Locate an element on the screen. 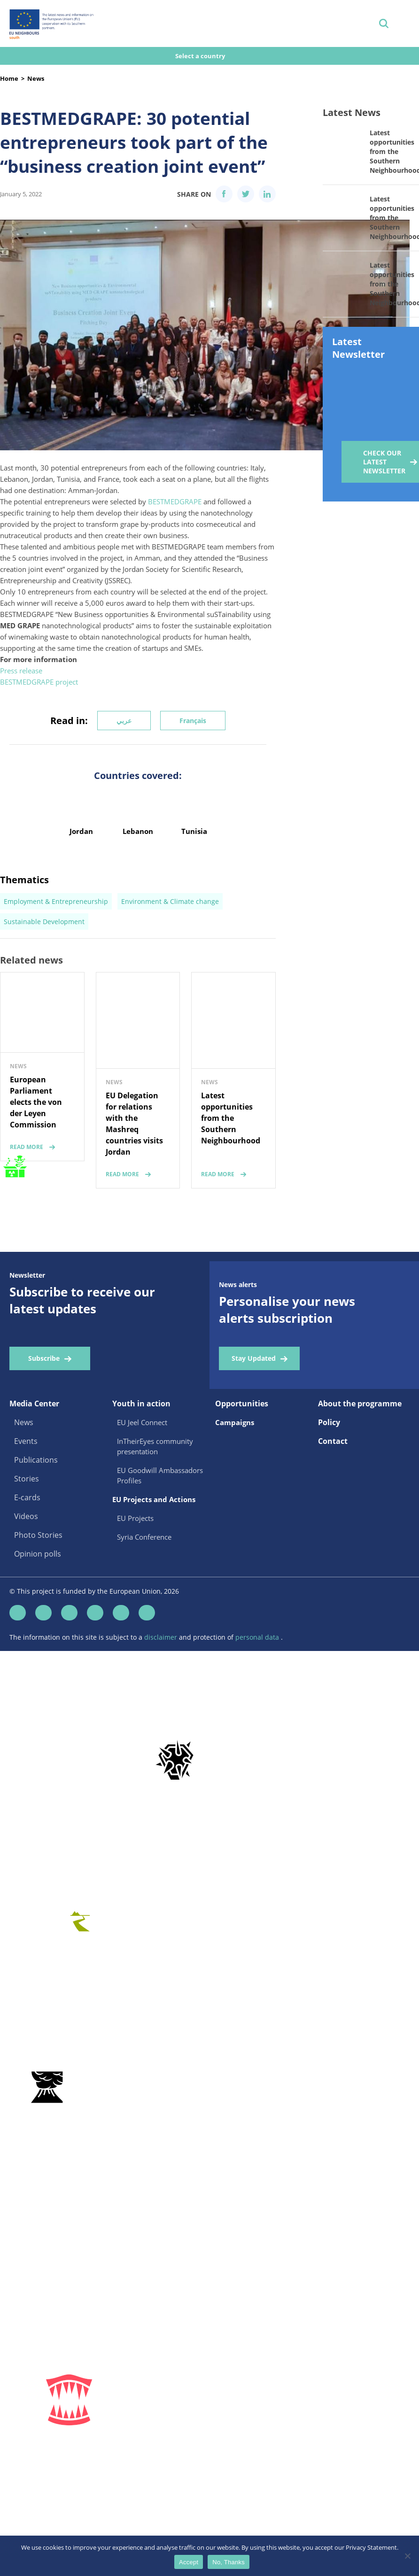 Image resolution: width=419 pixels, height=2576 pixels. indicates a failed or negative quantum experiment outcome is located at coordinates (15, 1165).